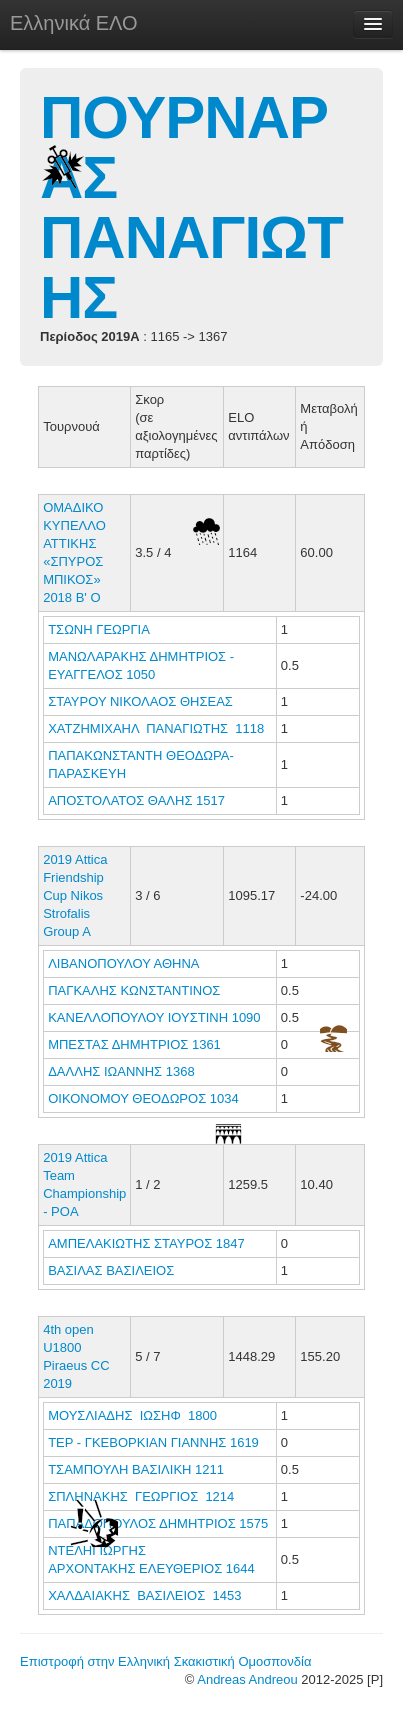 Image resolution: width=403 pixels, height=1729 pixels. What do you see at coordinates (206, 531) in the screenshot?
I see `indicates rainy weather conditions` at bounding box center [206, 531].